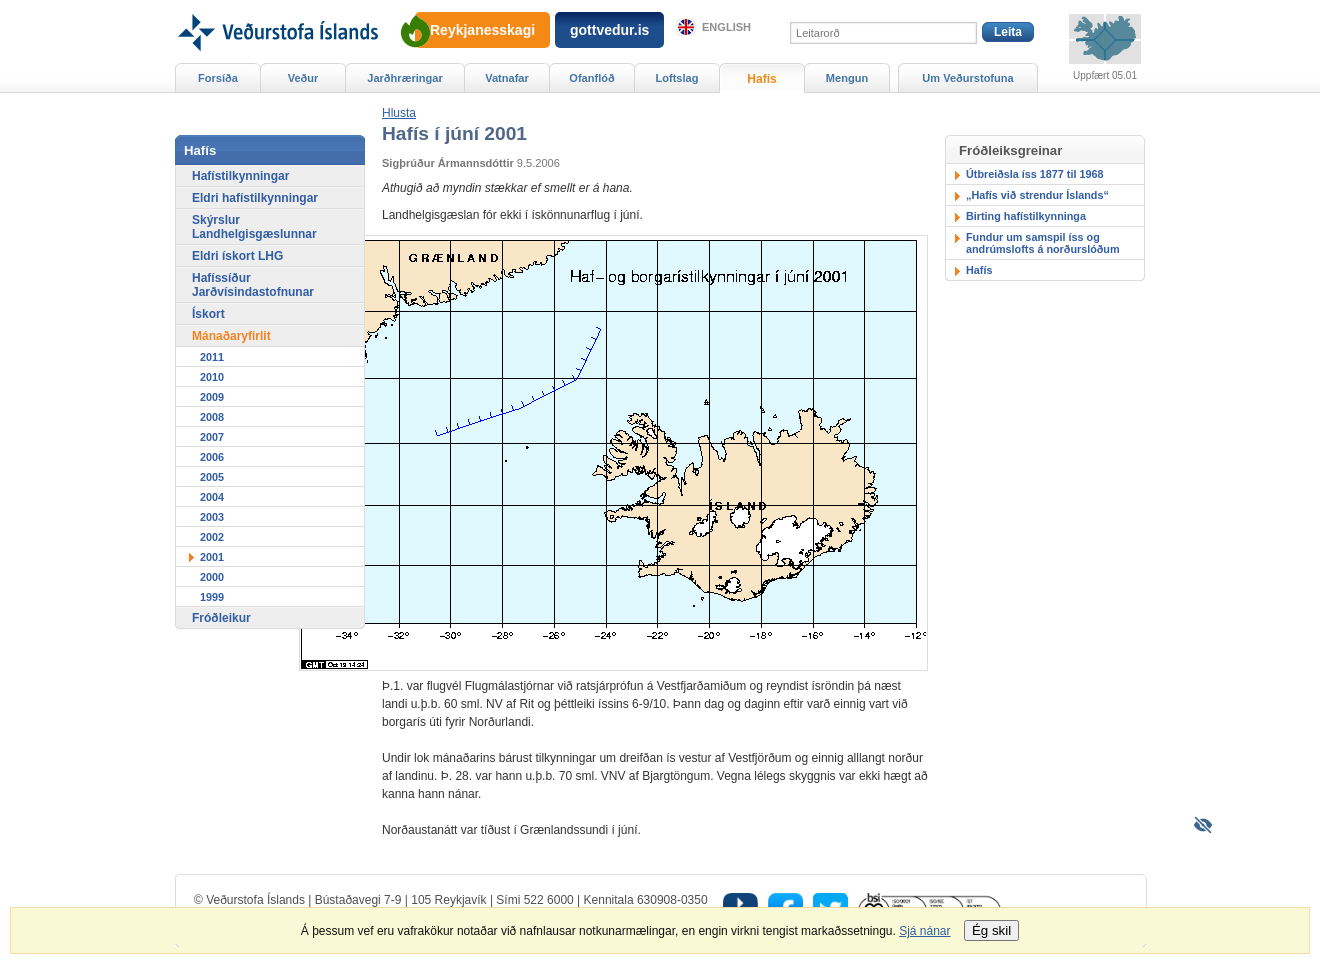  I want to click on indicates trending or popular content, so click(415, 31).